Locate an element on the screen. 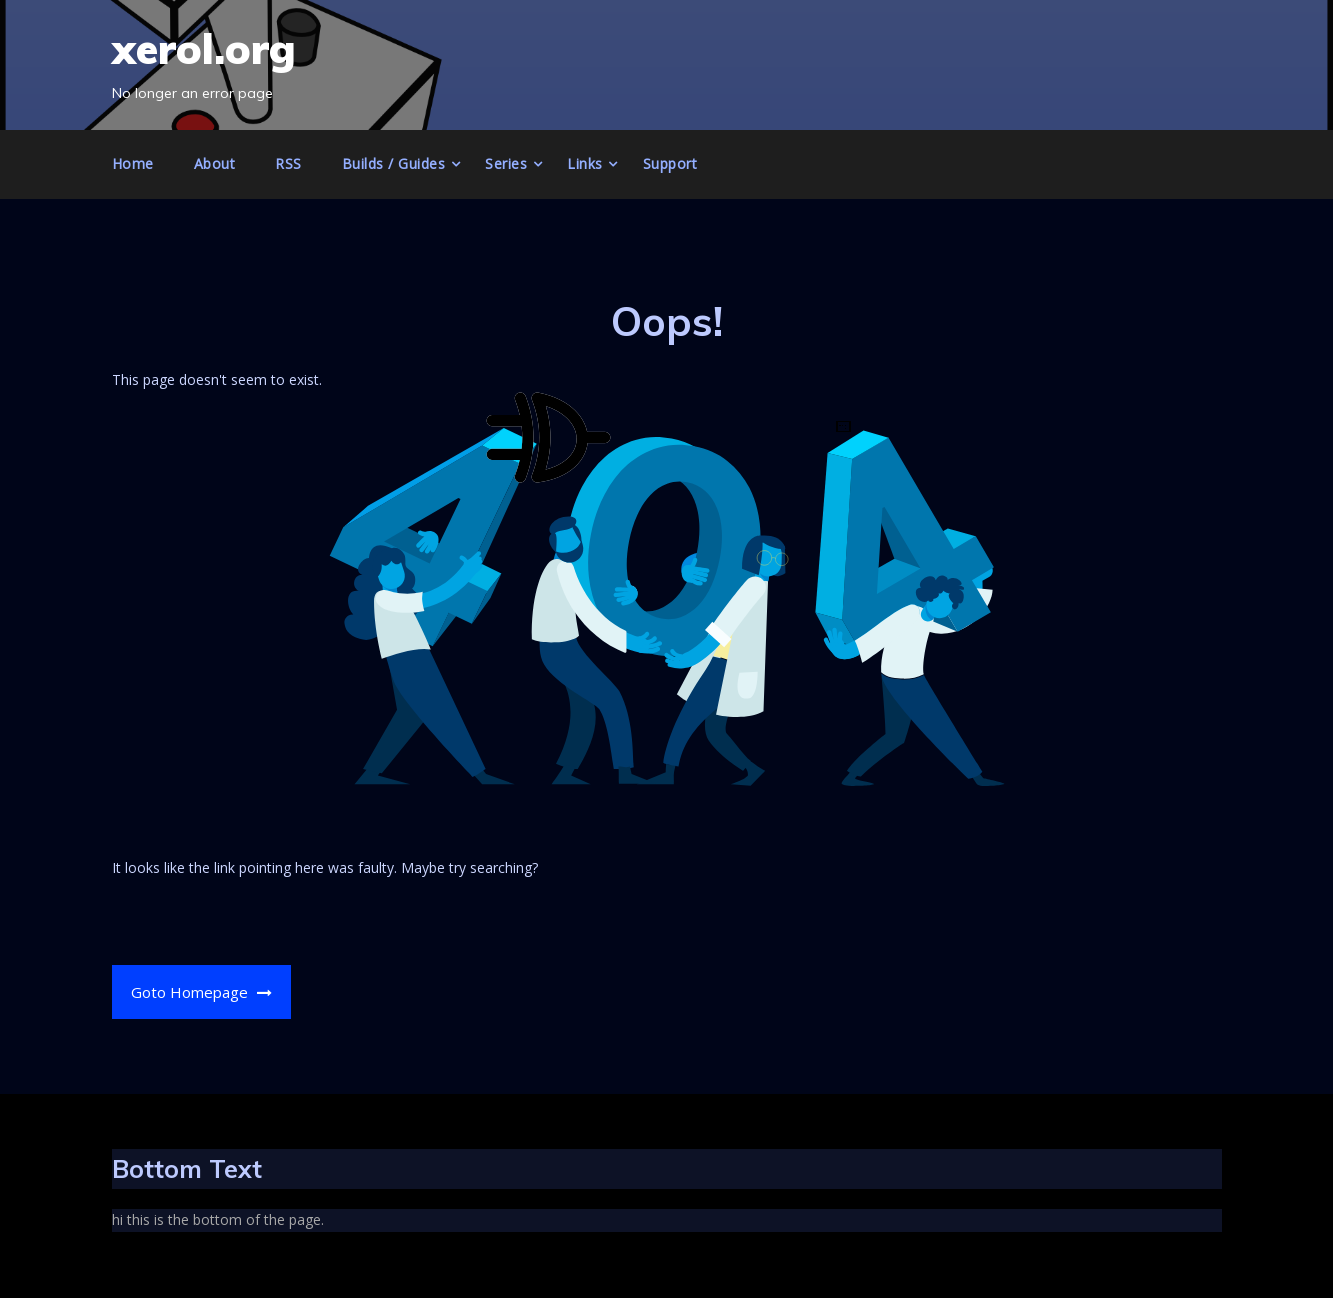 The width and height of the screenshot is (1333, 1298). XOR logic gate symbol for circuit diagrams is located at coordinates (548, 437).